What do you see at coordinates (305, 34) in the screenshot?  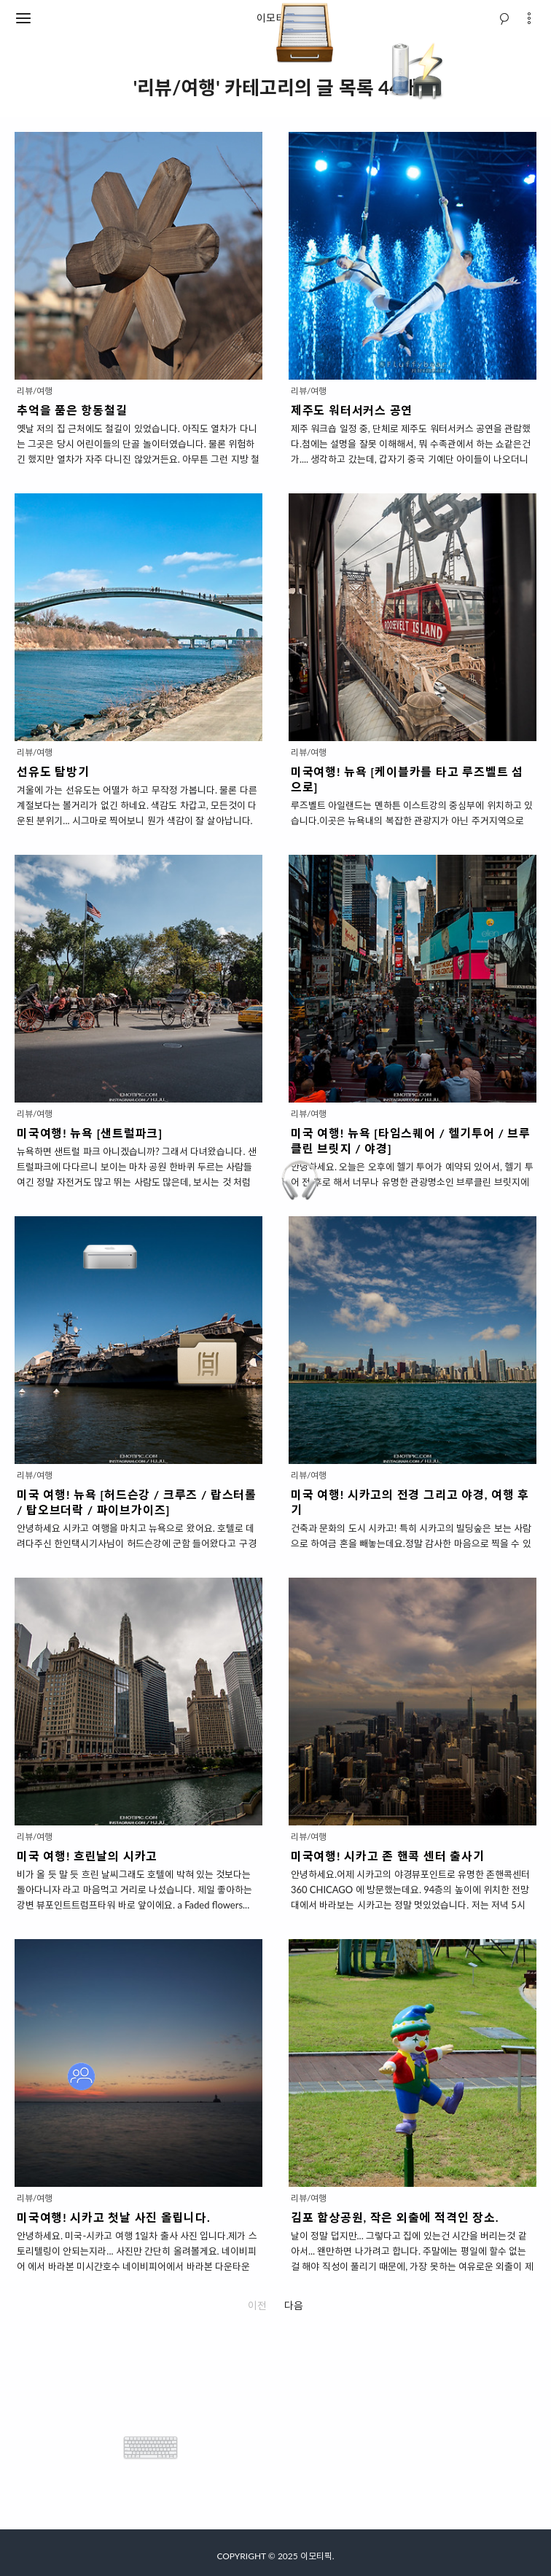 I see `access all my files in finder` at bounding box center [305, 34].